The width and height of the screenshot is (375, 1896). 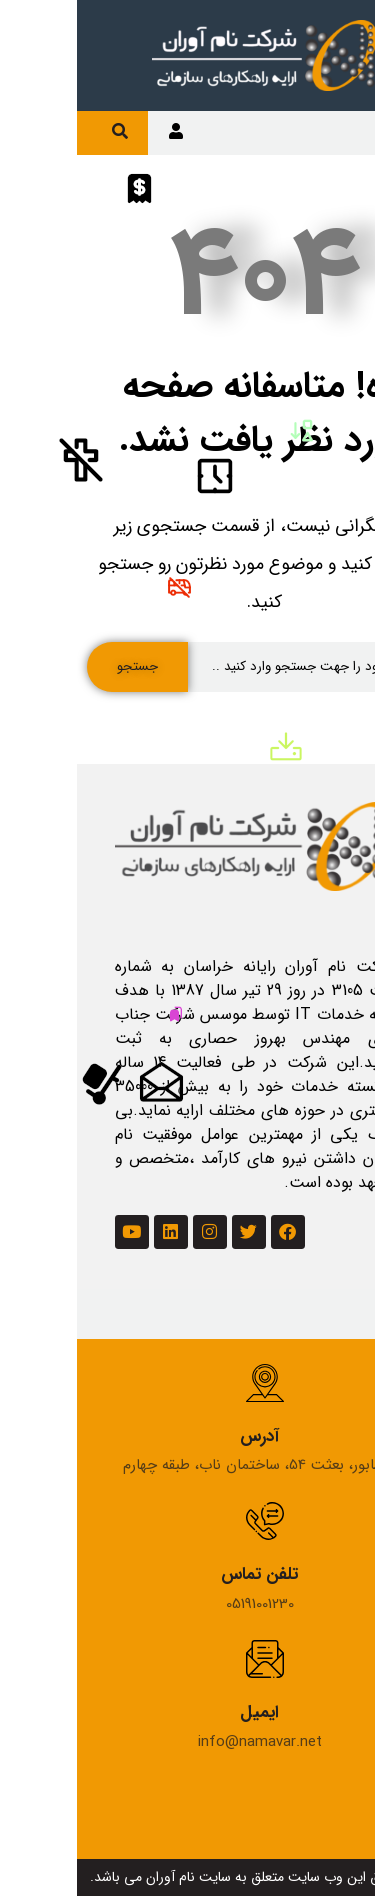 I want to click on sort items in ascending order, so click(x=301, y=430).